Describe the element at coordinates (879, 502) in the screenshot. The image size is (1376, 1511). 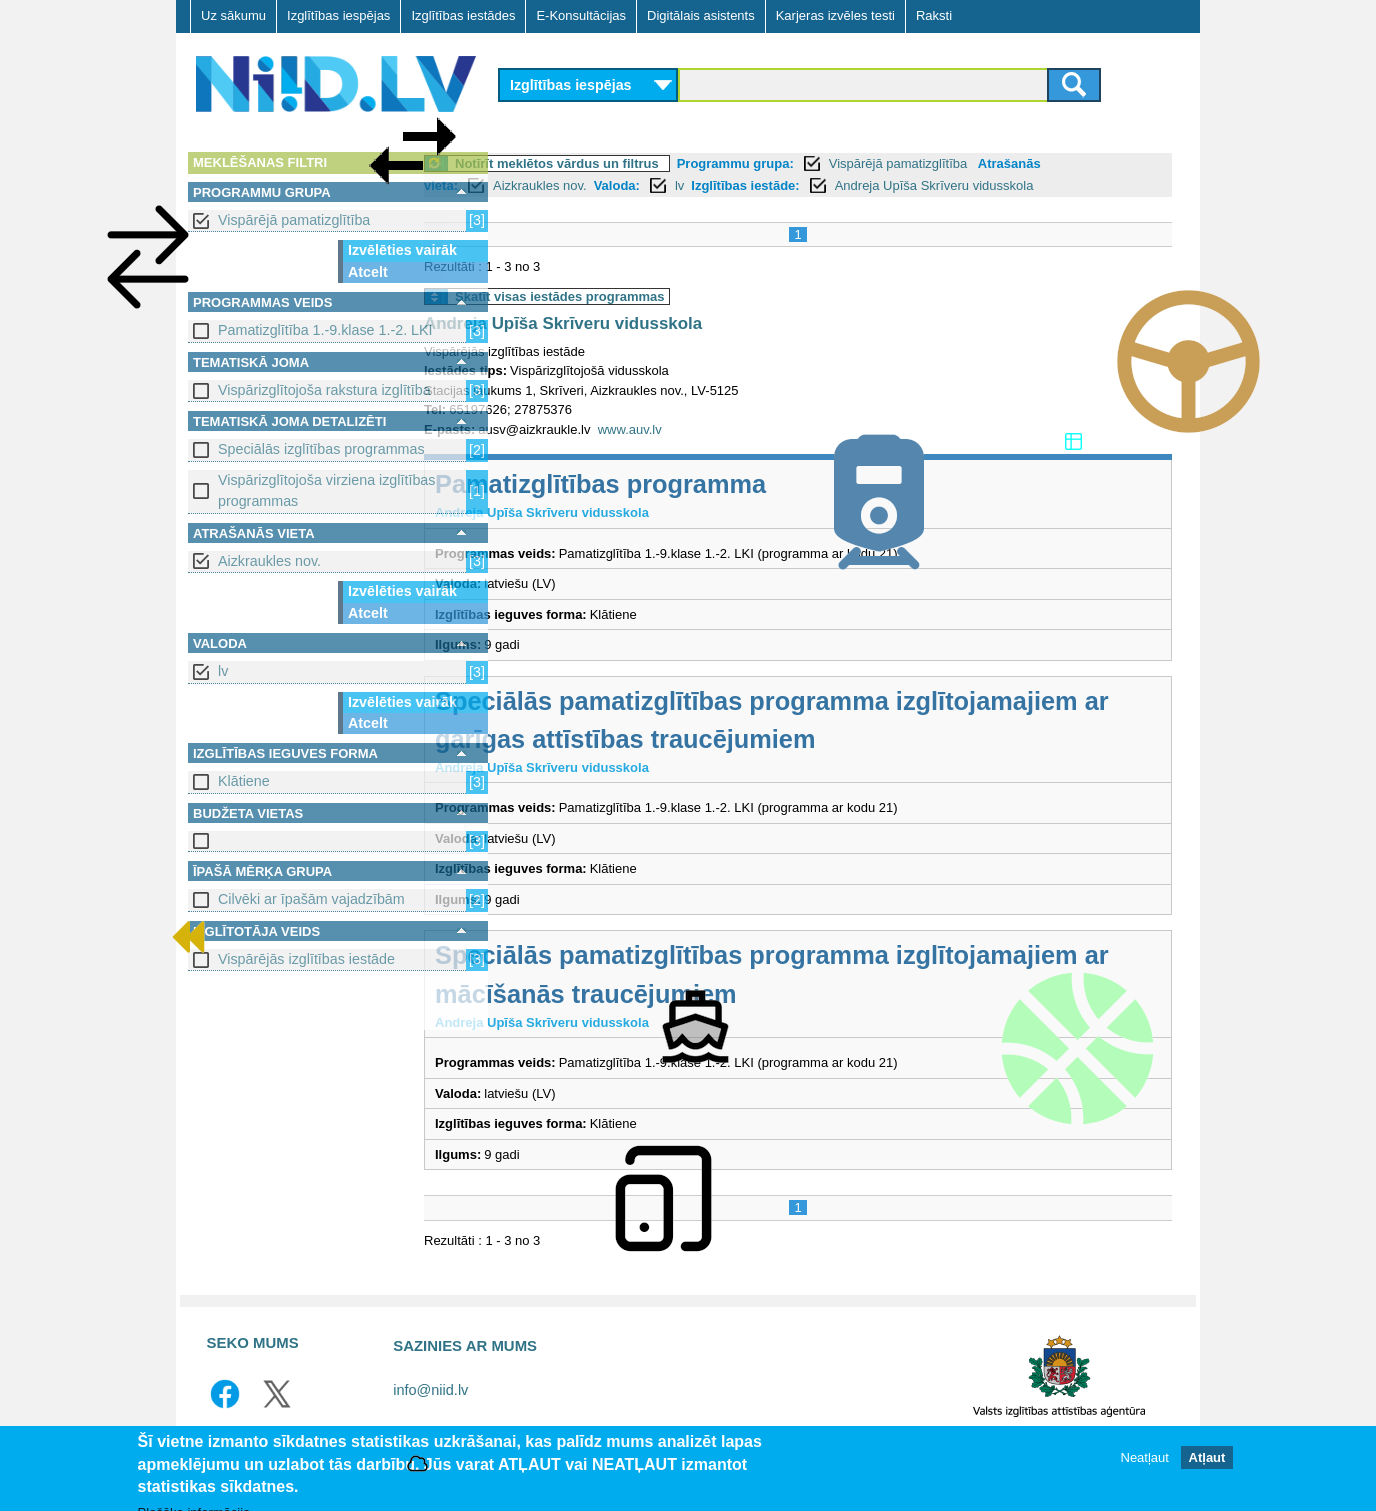
I see `access train schedules or rail transit options` at that location.